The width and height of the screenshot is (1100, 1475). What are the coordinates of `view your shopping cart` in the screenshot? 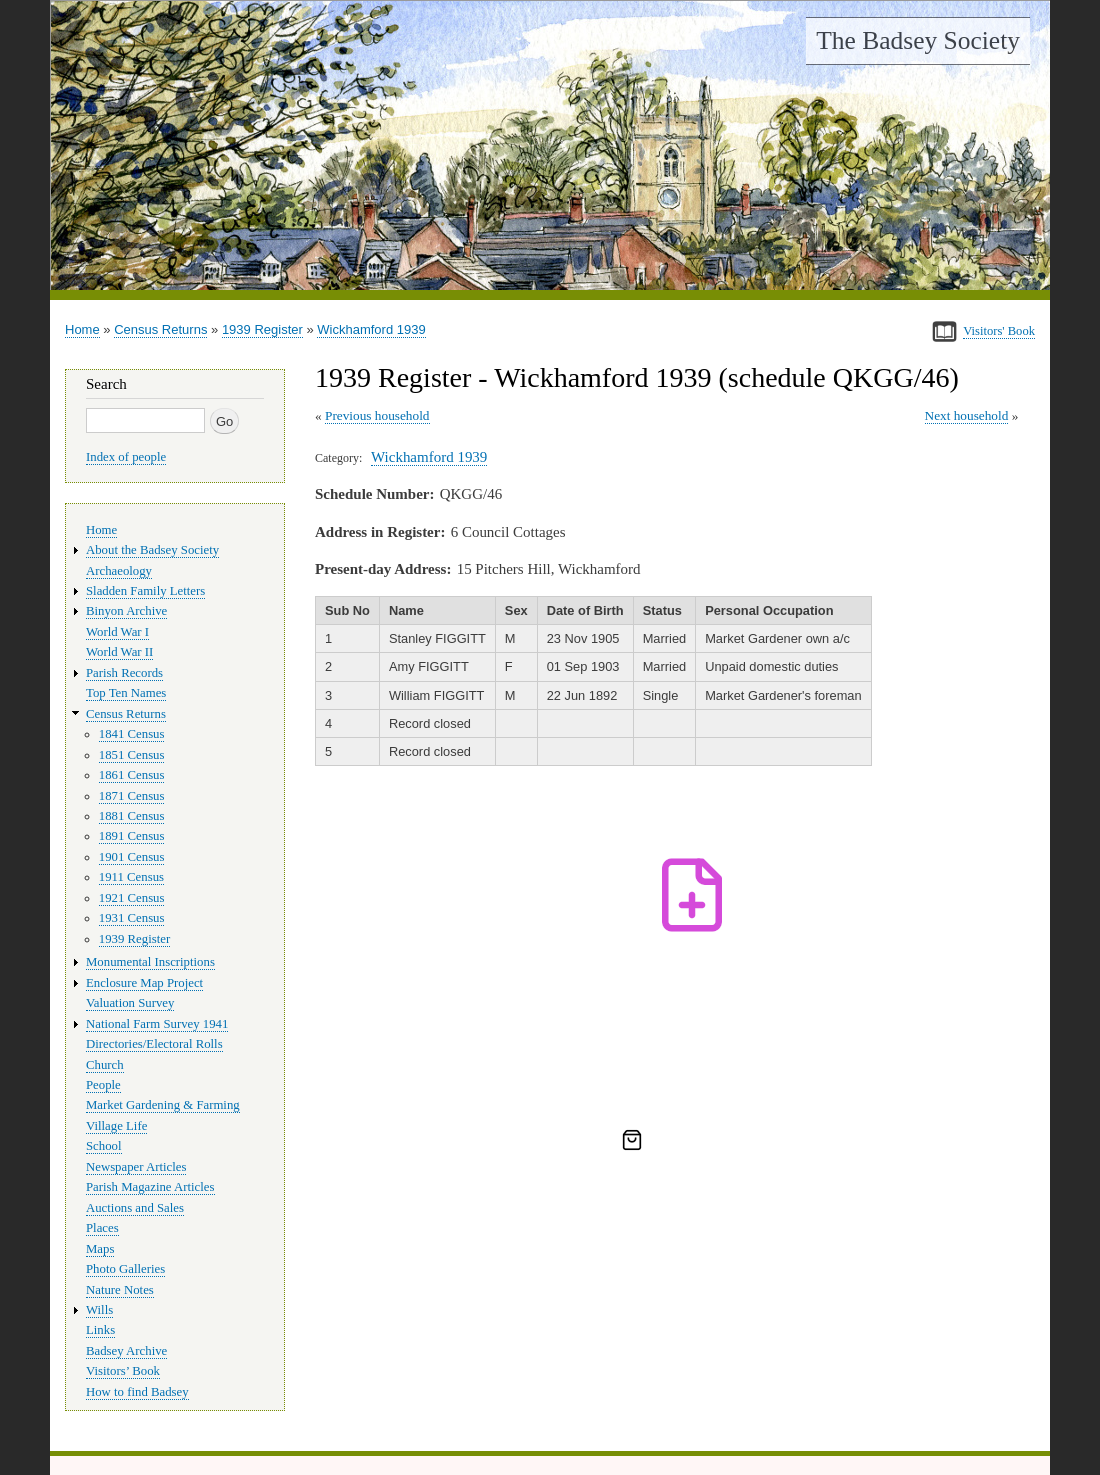 It's located at (632, 1140).